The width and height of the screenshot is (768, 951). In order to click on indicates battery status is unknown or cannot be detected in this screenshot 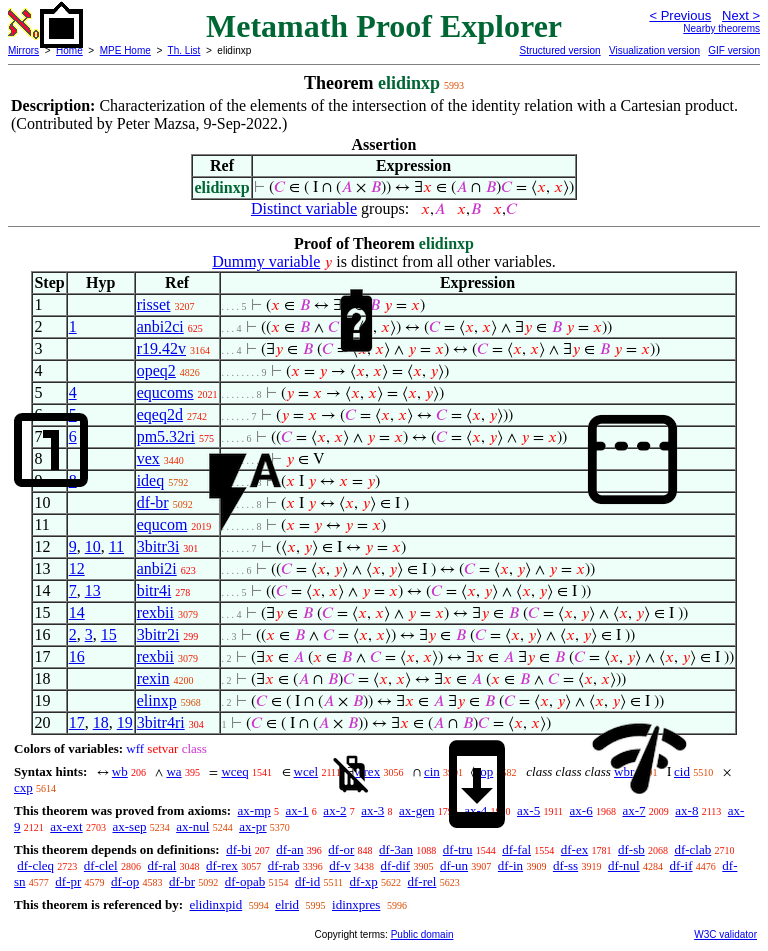, I will do `click(356, 320)`.